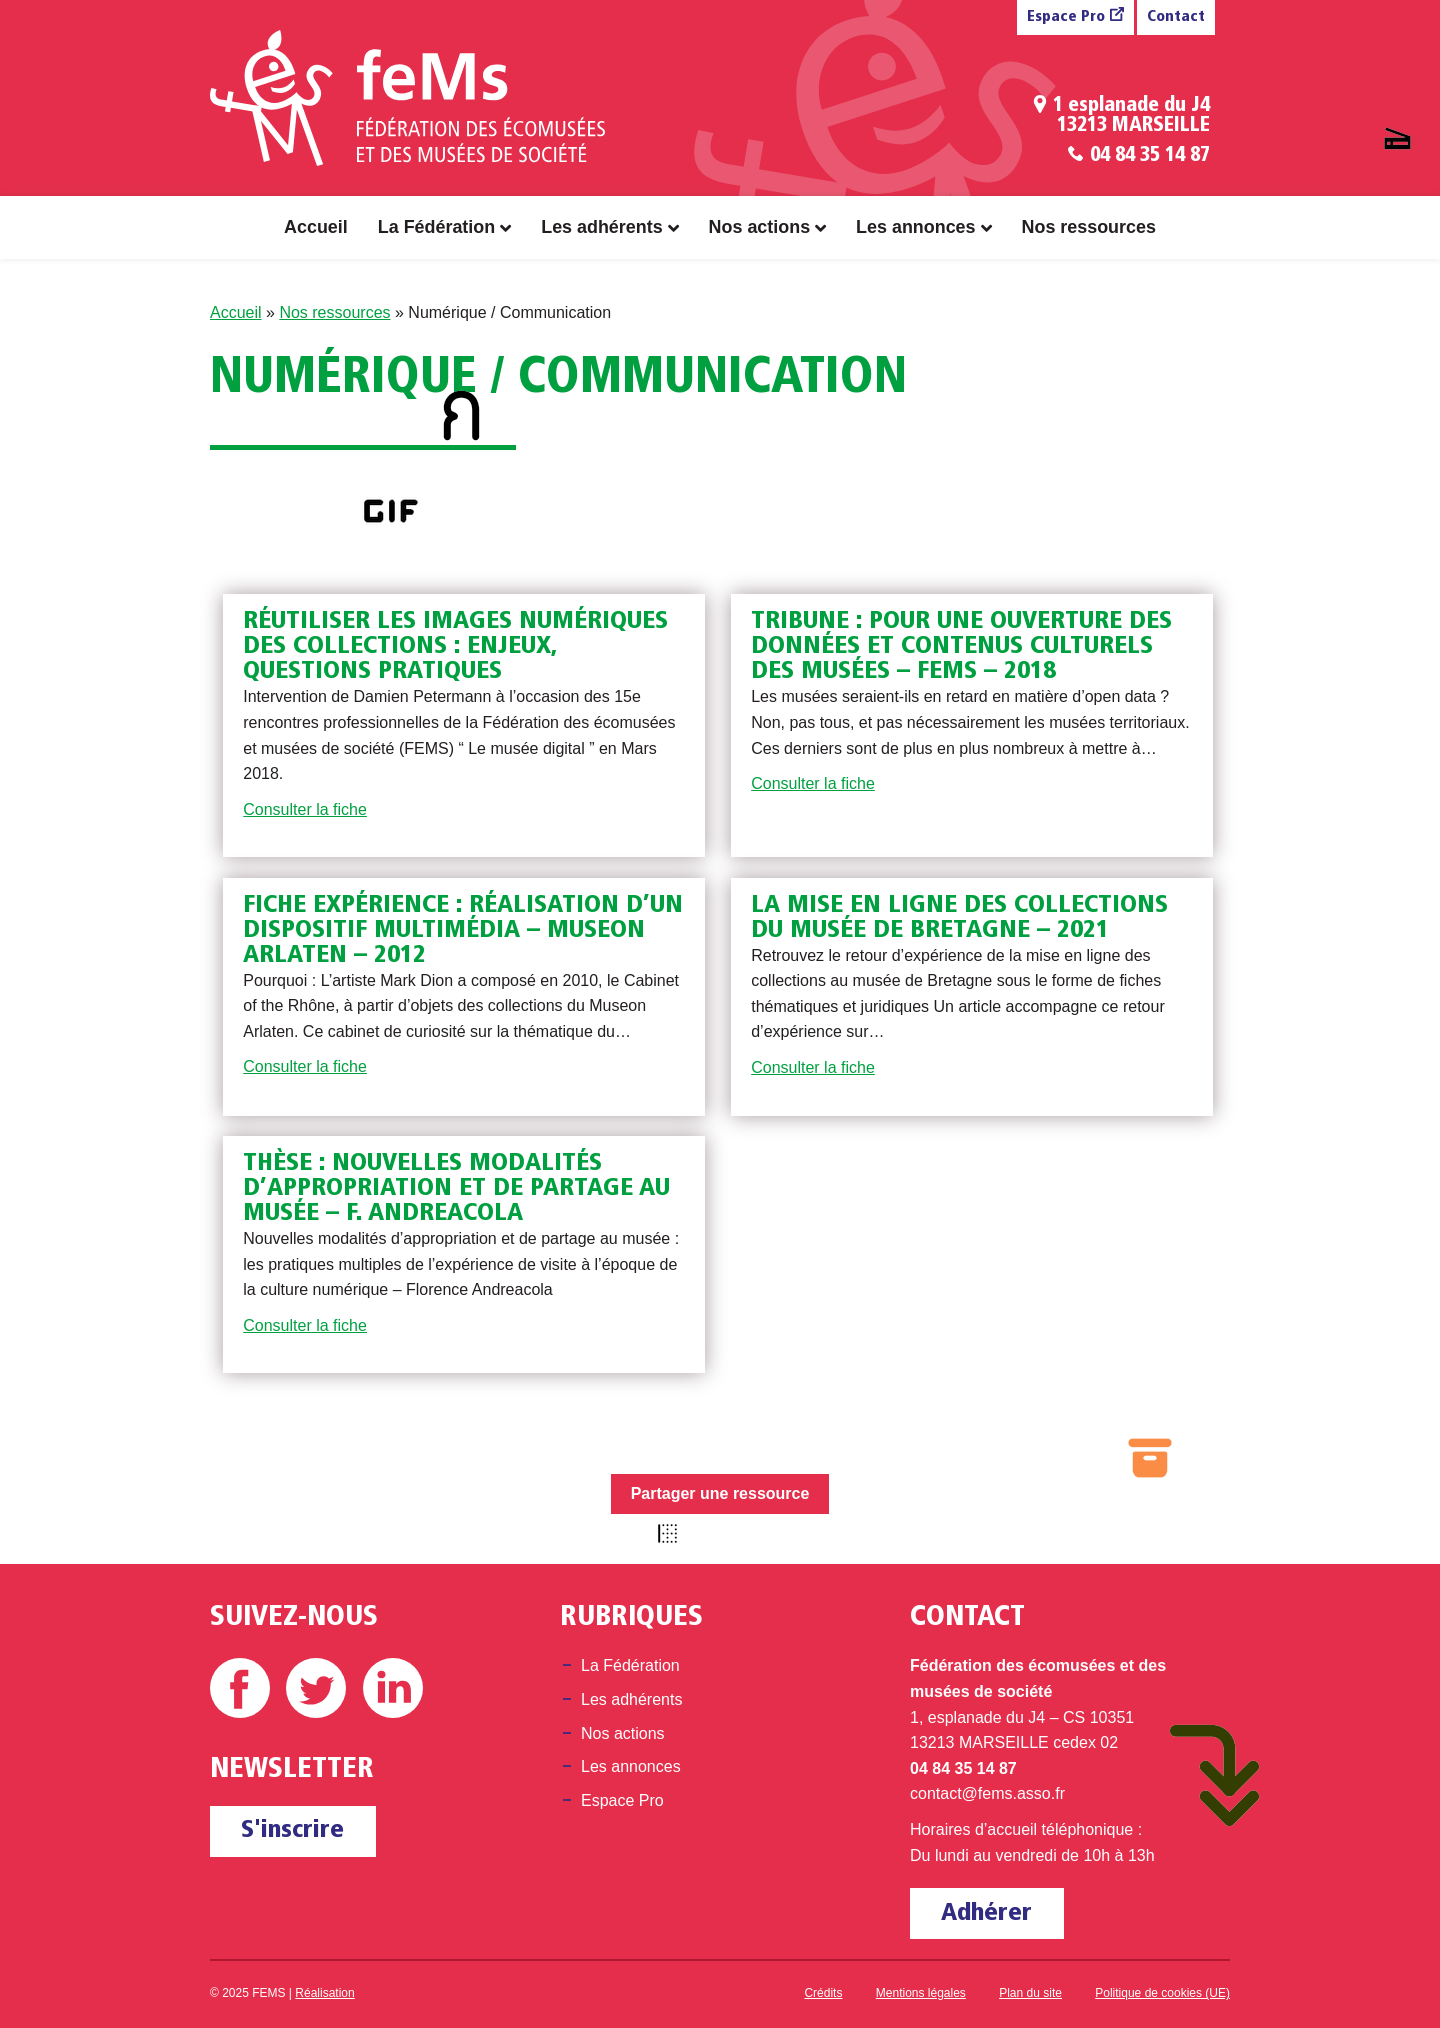  What do you see at coordinates (667, 1533) in the screenshot?
I see `apply left border to selected cells` at bounding box center [667, 1533].